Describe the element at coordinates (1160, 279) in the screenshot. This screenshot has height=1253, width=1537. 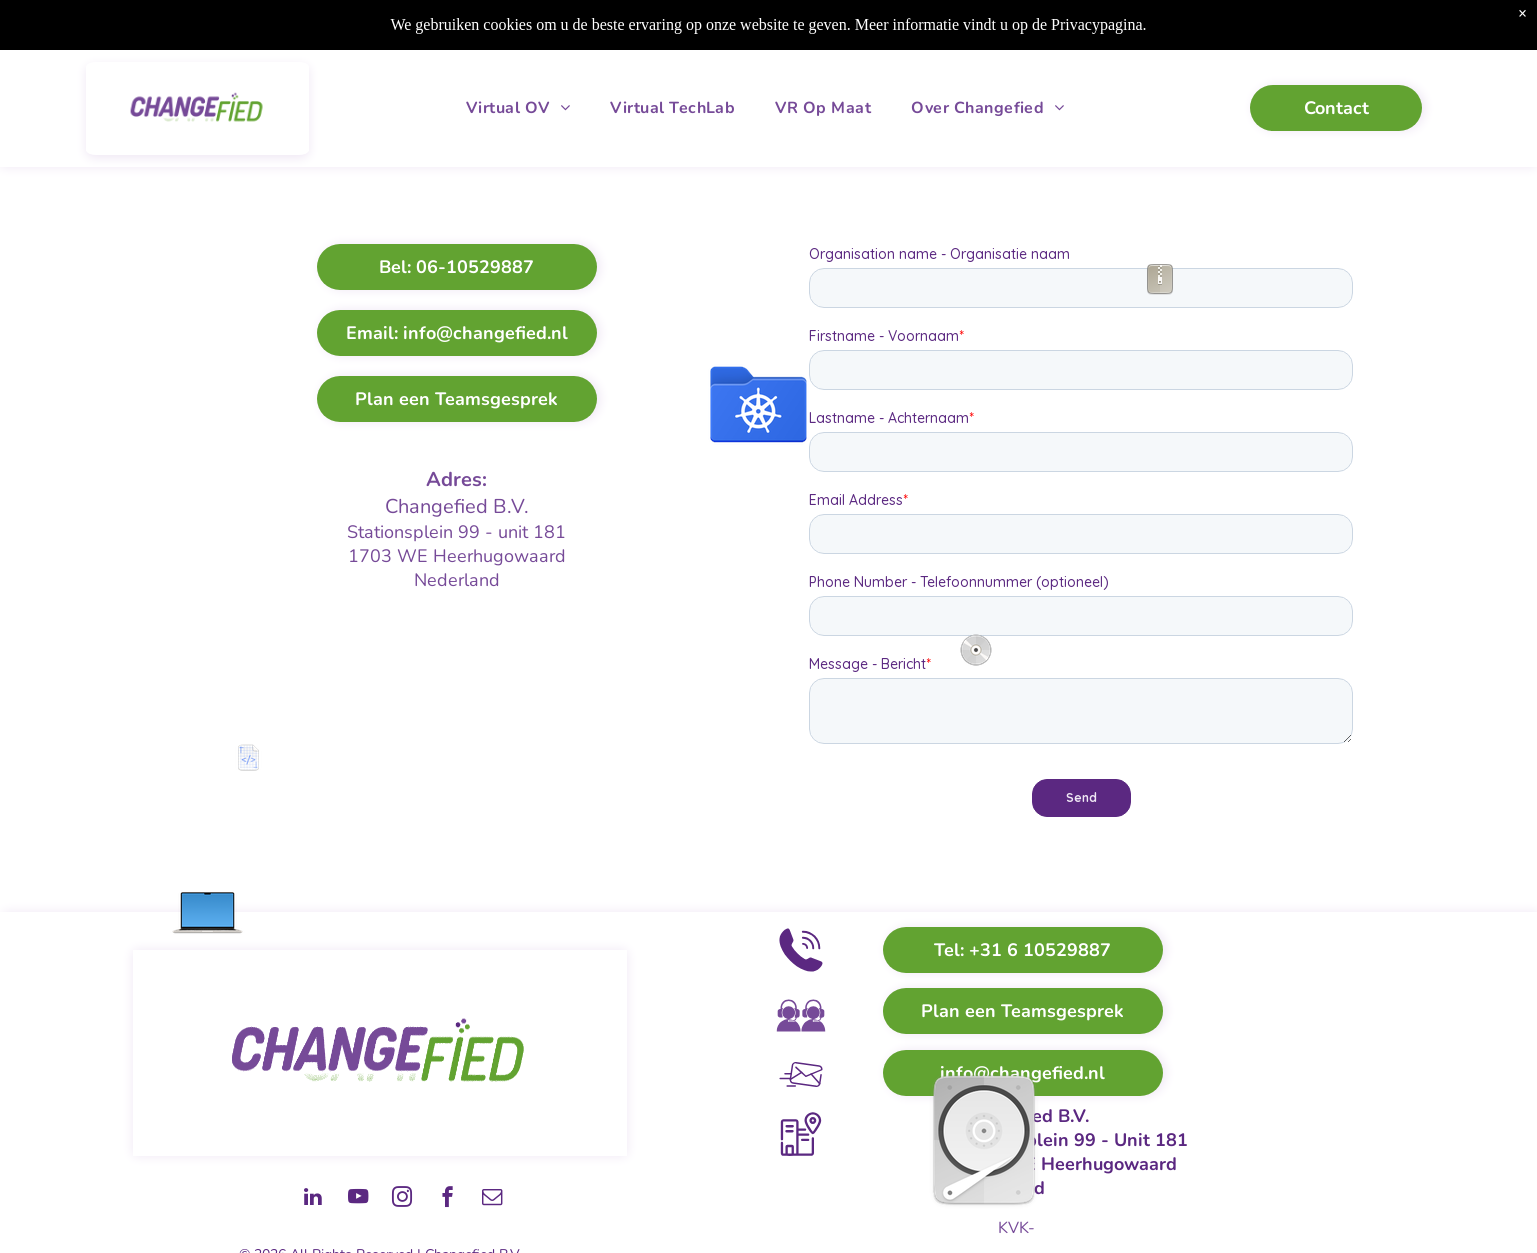
I see `open file roller archive manager` at that location.